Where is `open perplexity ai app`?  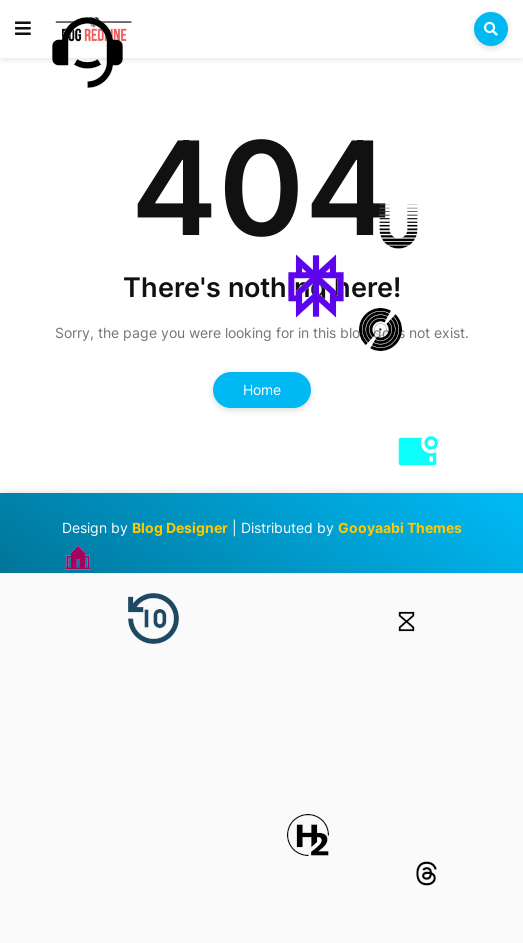 open perplexity ai app is located at coordinates (316, 286).